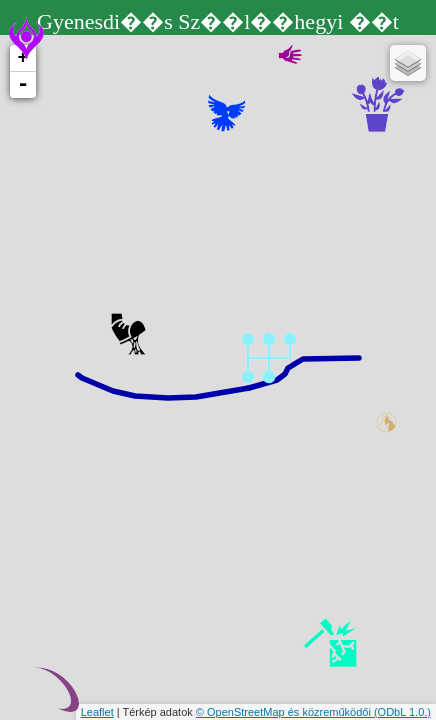 This screenshot has height=720, width=436. I want to click on access gardening or plant care features, so click(377, 104).